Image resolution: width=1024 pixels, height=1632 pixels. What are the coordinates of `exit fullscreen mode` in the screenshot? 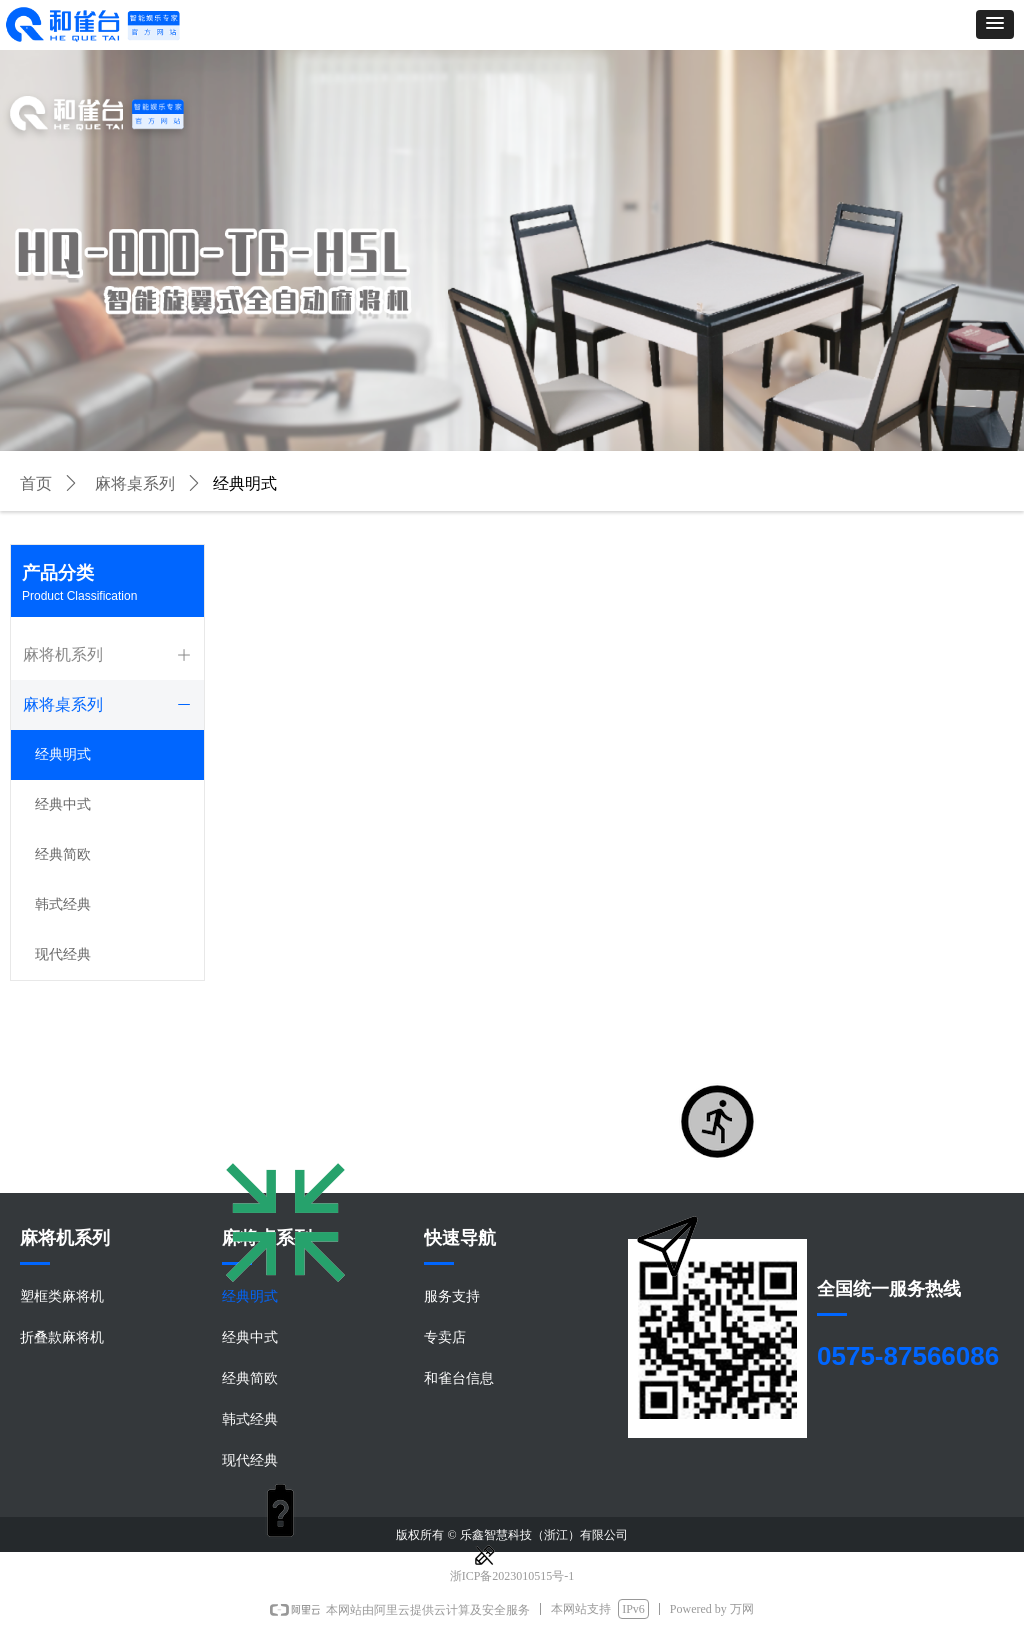 It's located at (285, 1222).